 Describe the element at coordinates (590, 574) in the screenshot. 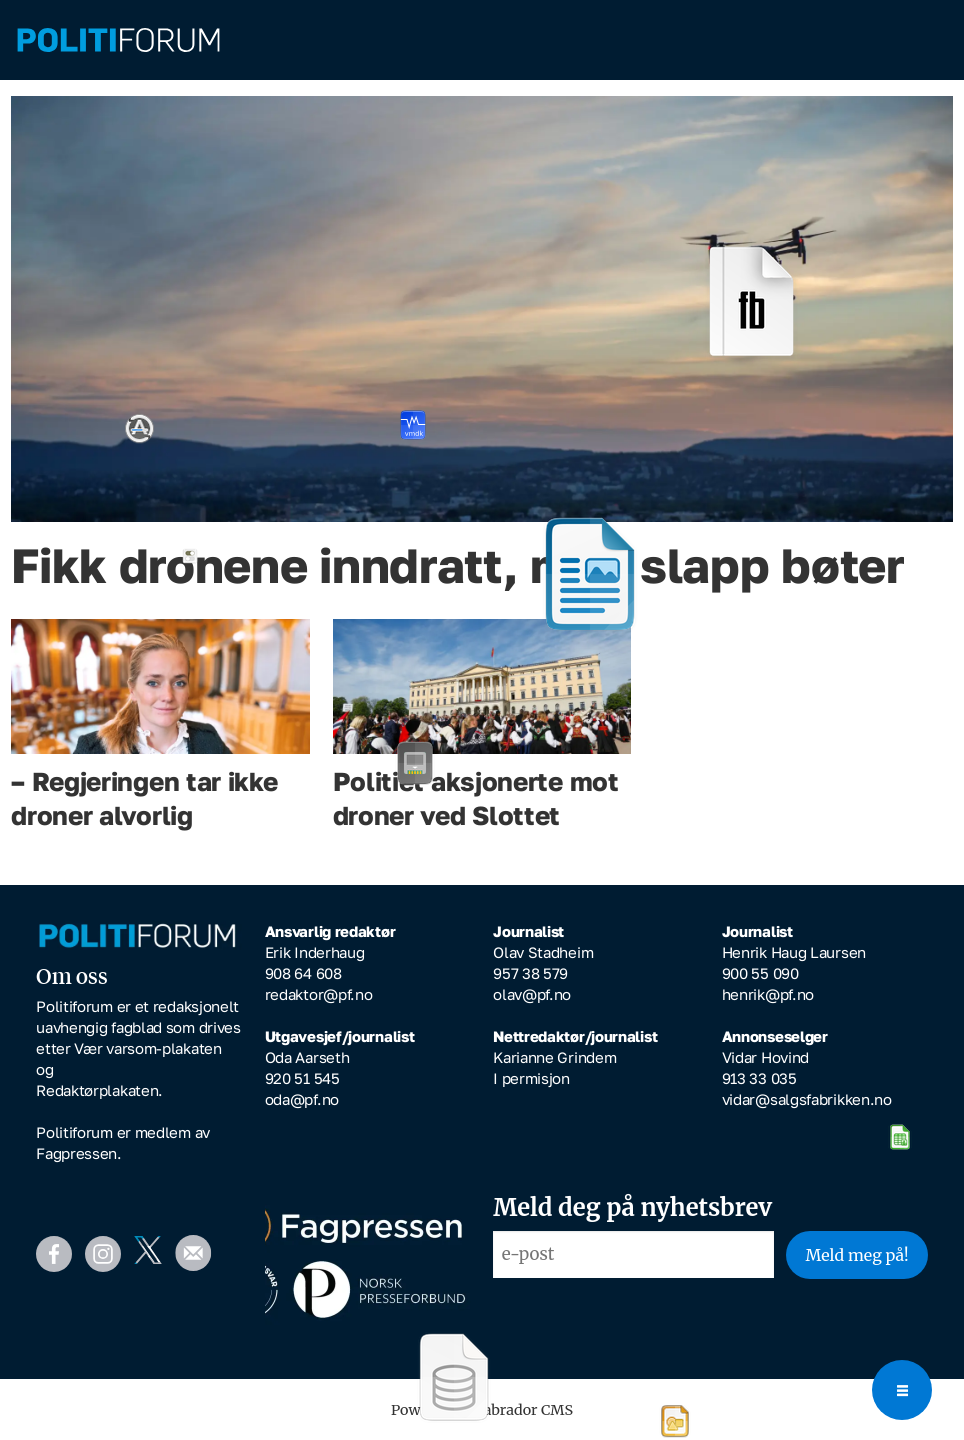

I see `open an opendocument text template file` at that location.